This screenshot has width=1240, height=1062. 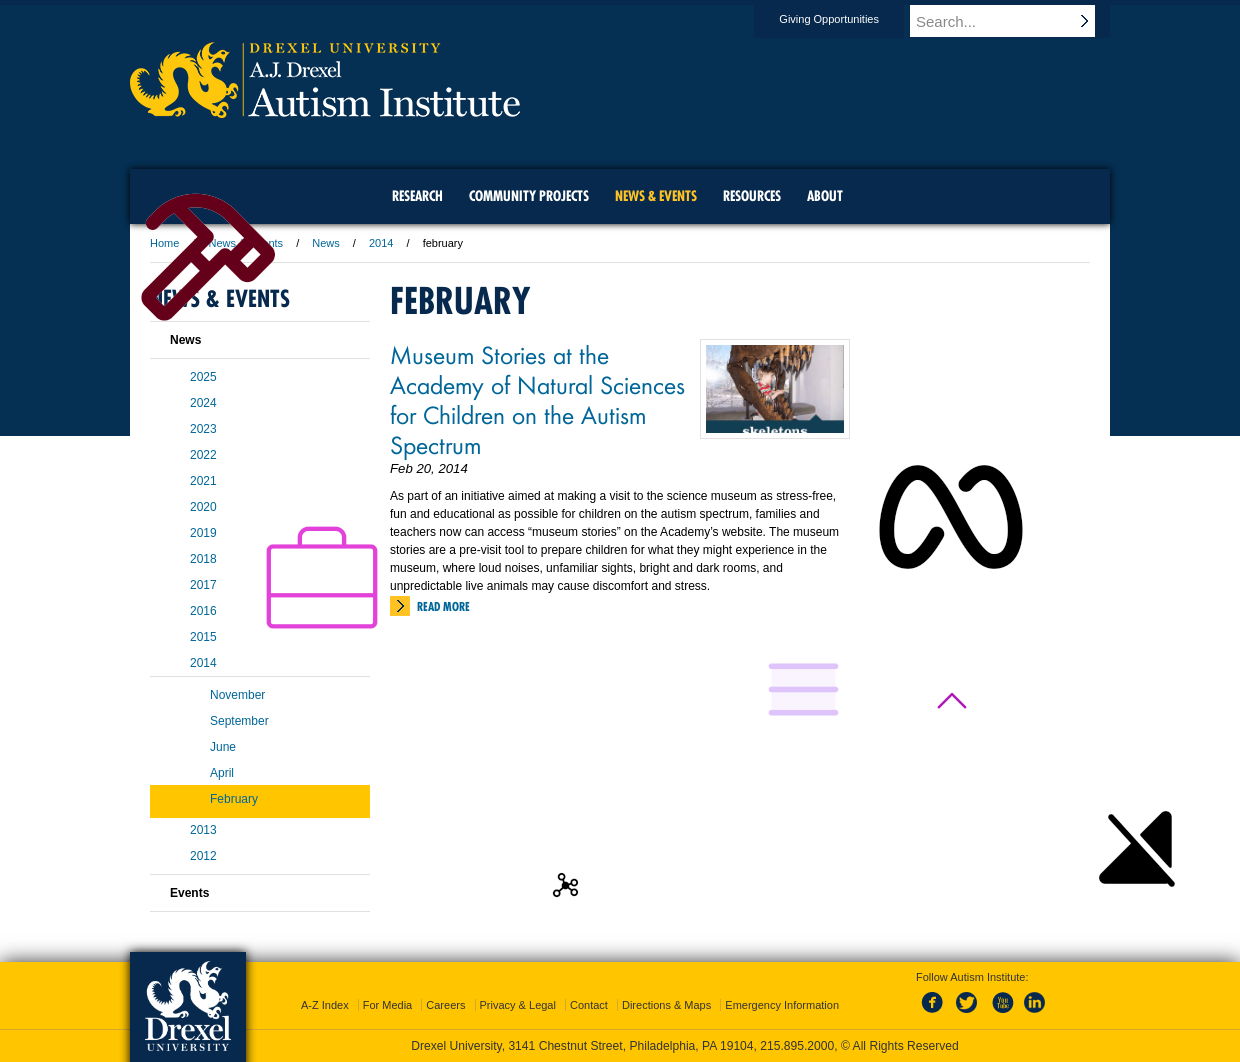 What do you see at coordinates (1141, 850) in the screenshot?
I see `no cellular signal available` at bounding box center [1141, 850].